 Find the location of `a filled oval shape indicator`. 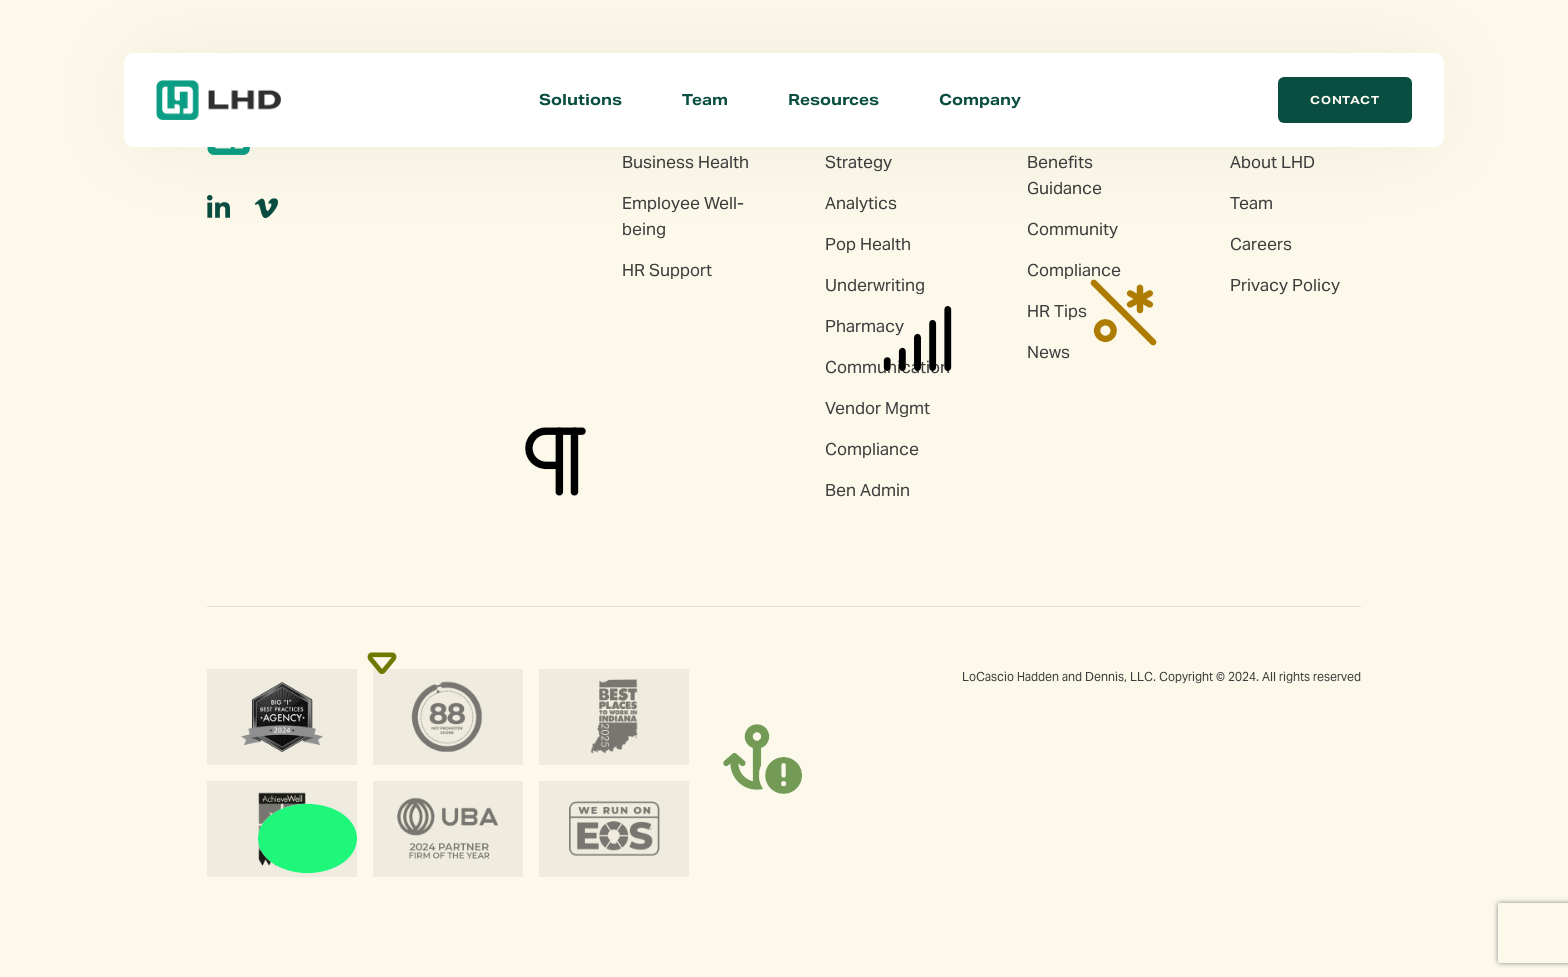

a filled oval shape indicator is located at coordinates (307, 838).